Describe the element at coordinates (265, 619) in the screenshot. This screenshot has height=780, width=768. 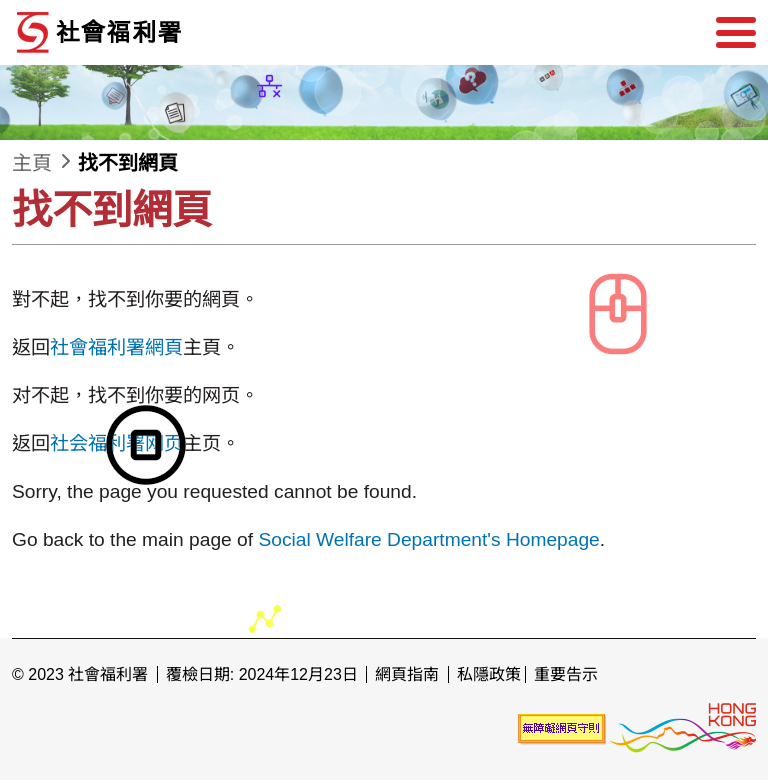
I see `view connected data points or analytics` at that location.